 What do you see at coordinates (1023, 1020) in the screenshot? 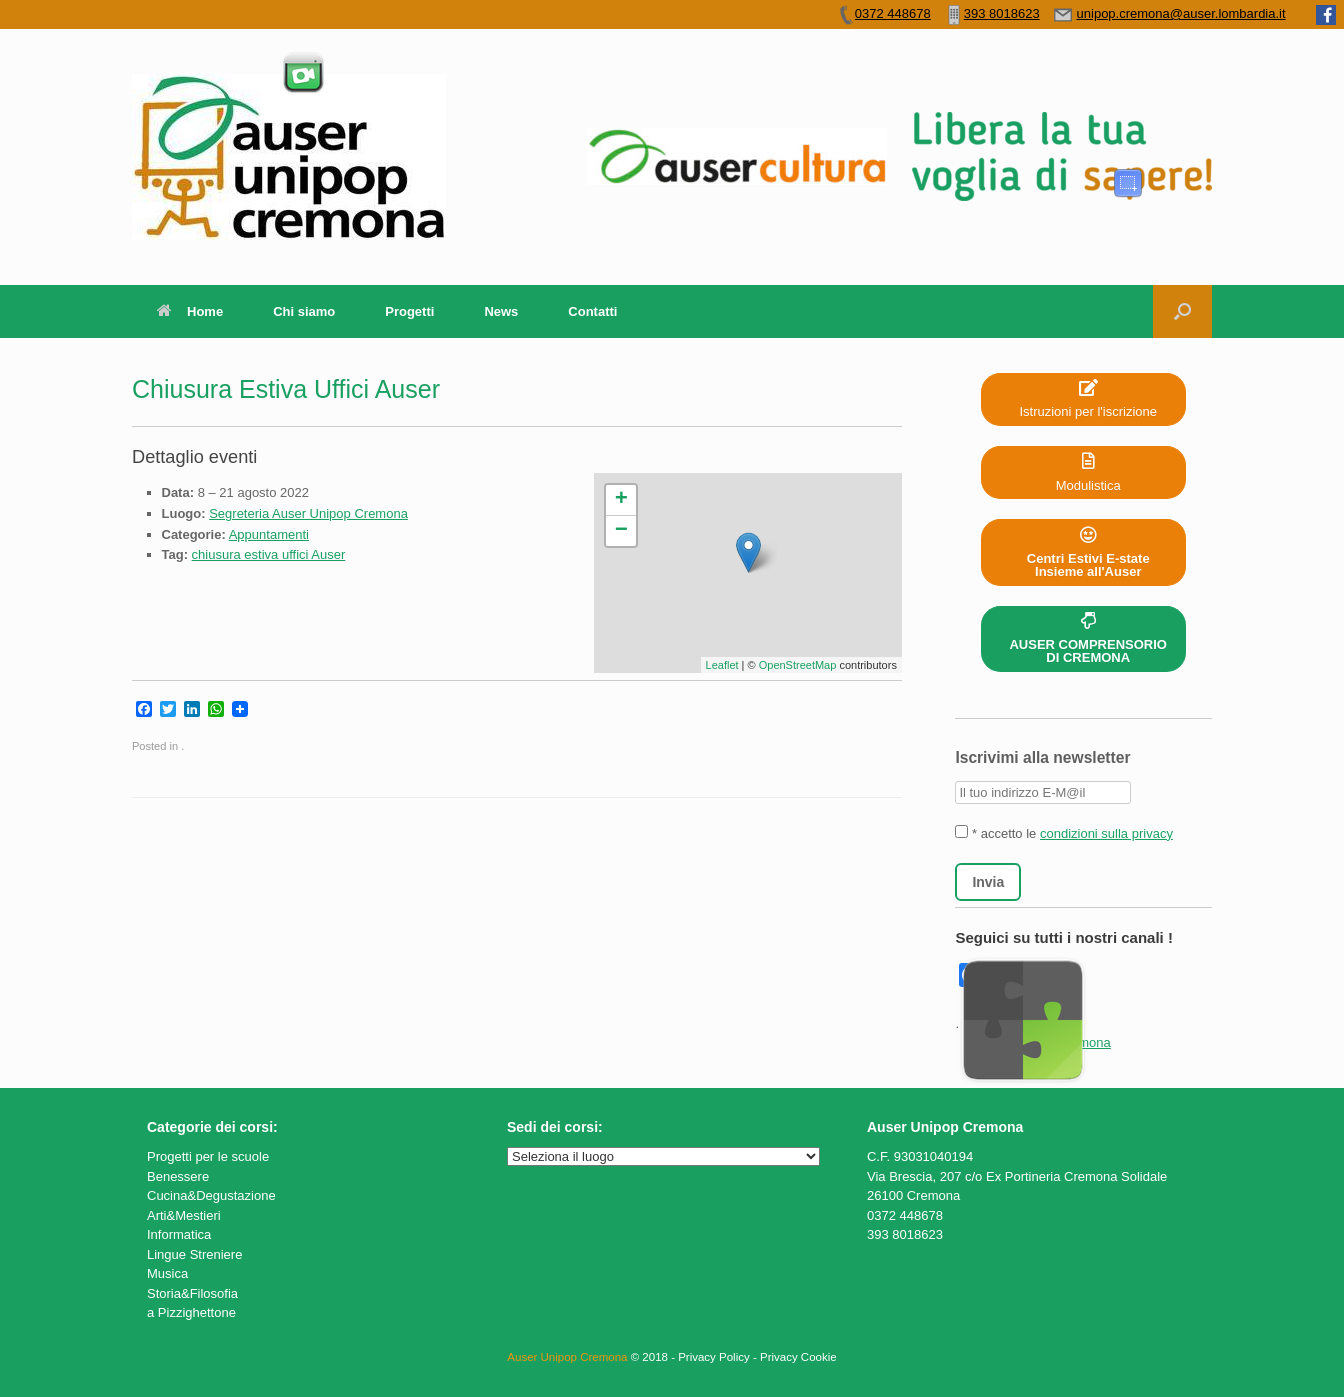
I see `open gnome shell extensions manager` at bounding box center [1023, 1020].